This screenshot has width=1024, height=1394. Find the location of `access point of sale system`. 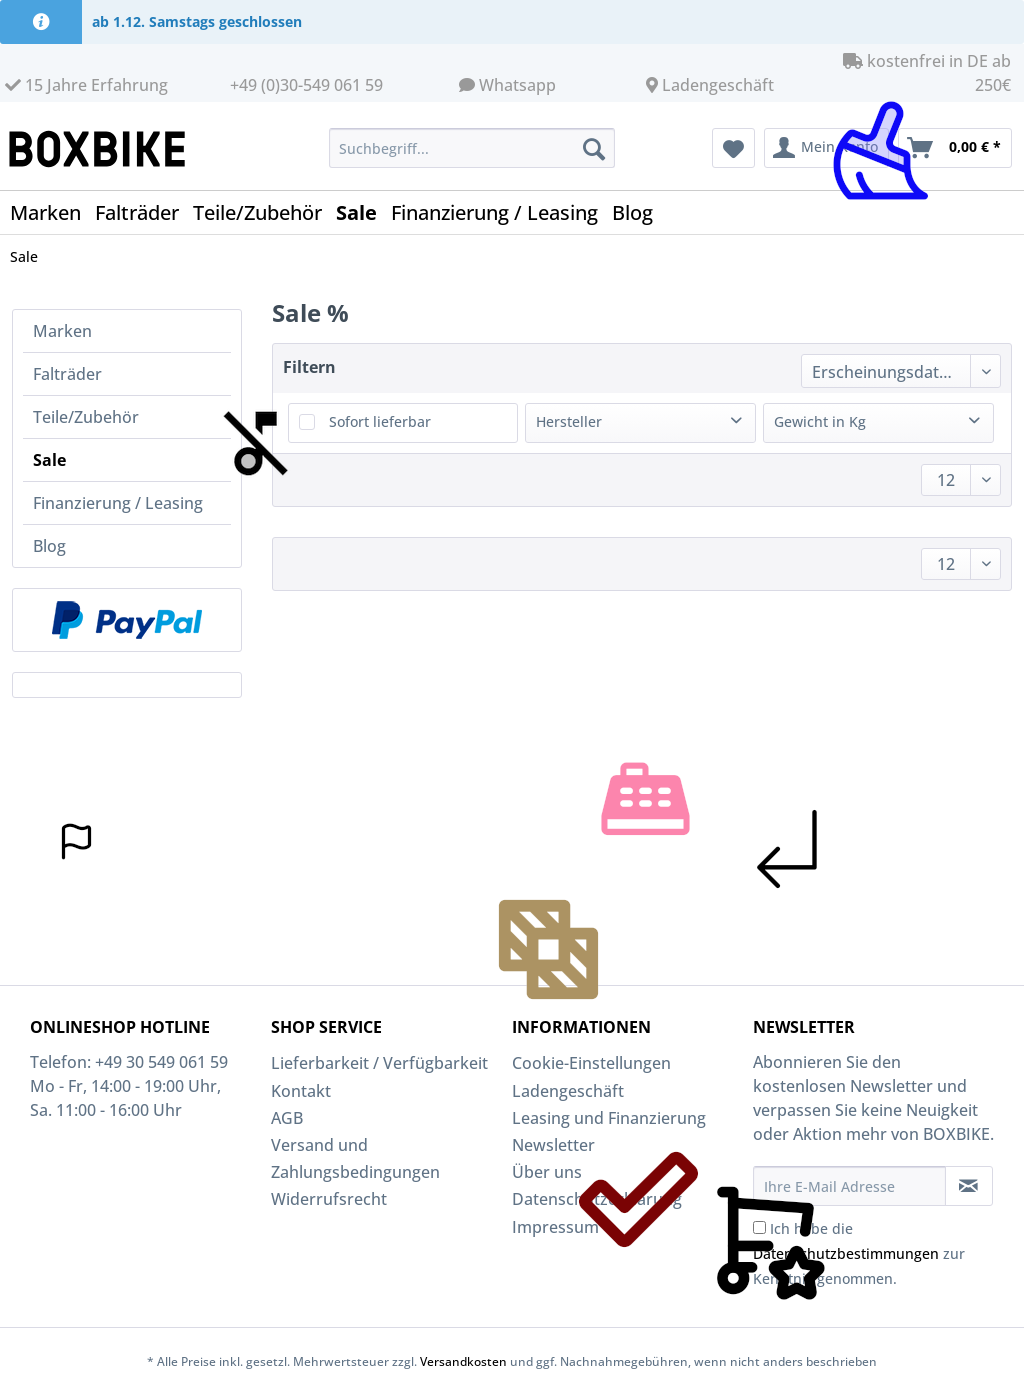

access point of sale system is located at coordinates (645, 803).